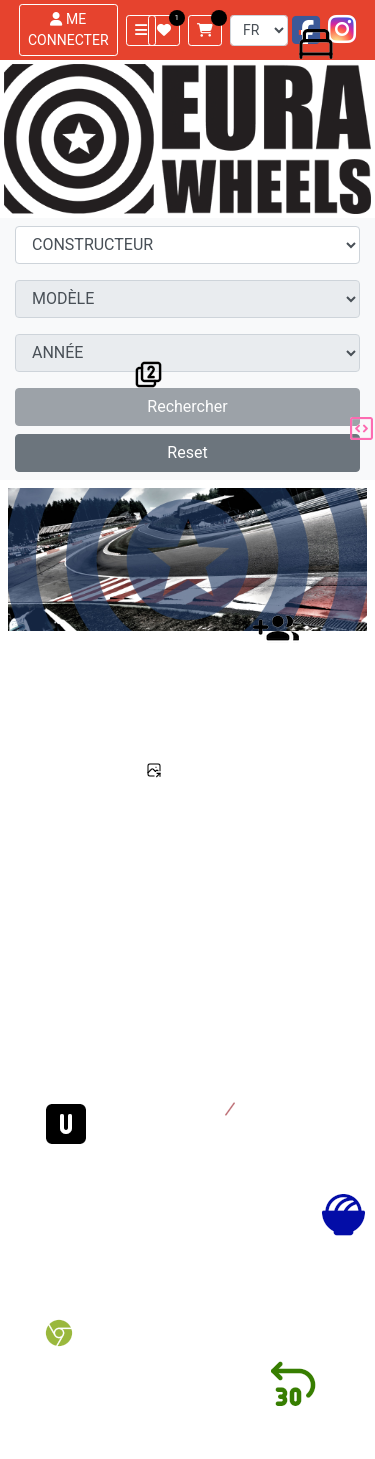 The width and height of the screenshot is (375, 1459). Describe the element at coordinates (230, 1109) in the screenshot. I see `indicates a disabled or unavailable feature` at that location.